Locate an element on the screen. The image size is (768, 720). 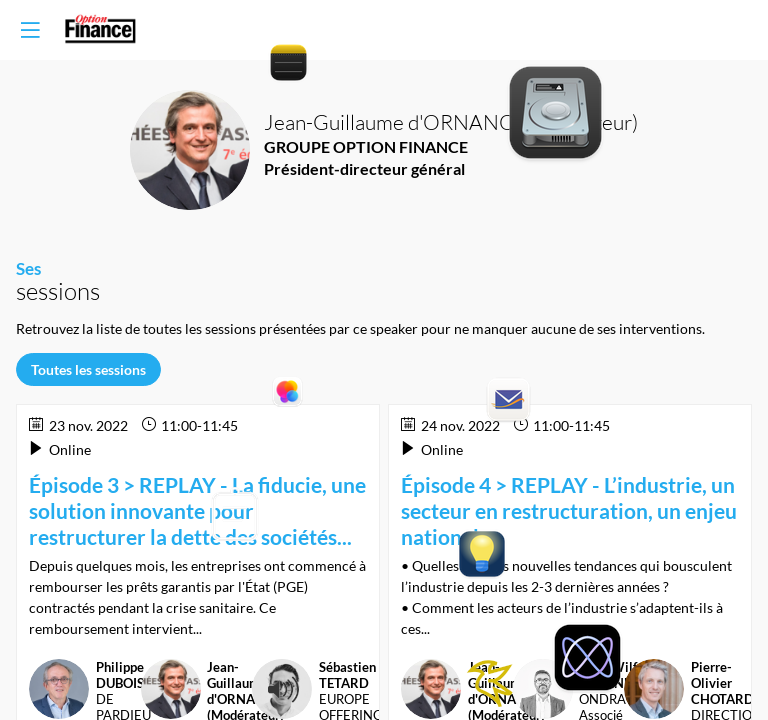
open disk utility to manage storage drives is located at coordinates (555, 112).